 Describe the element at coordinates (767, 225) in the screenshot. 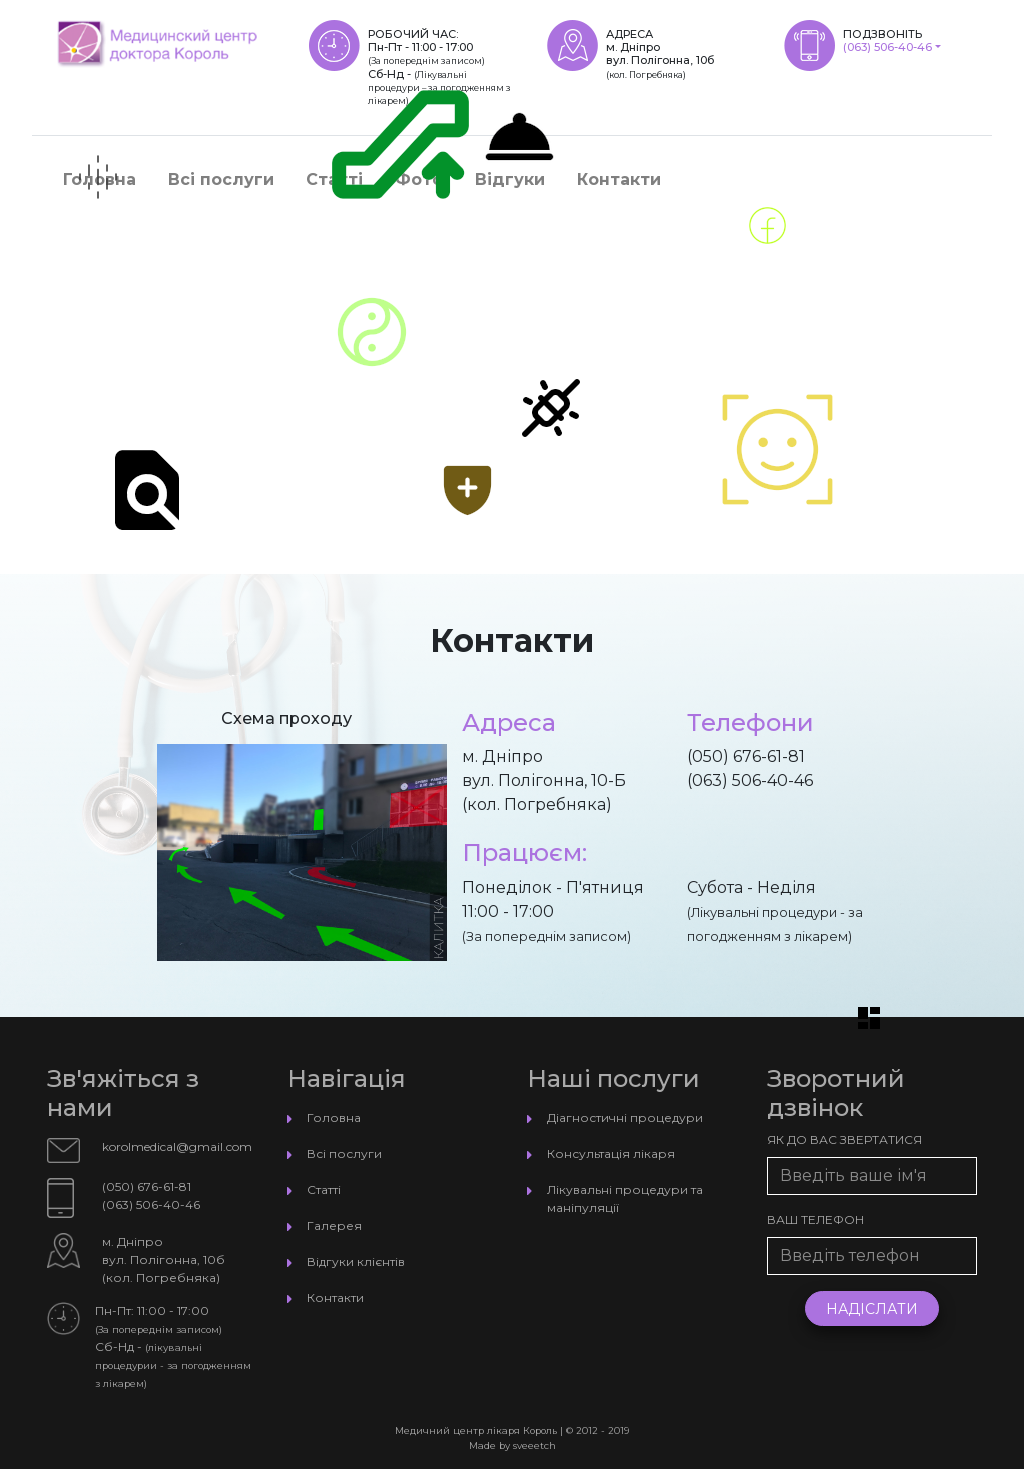

I see `open Facebook app` at that location.